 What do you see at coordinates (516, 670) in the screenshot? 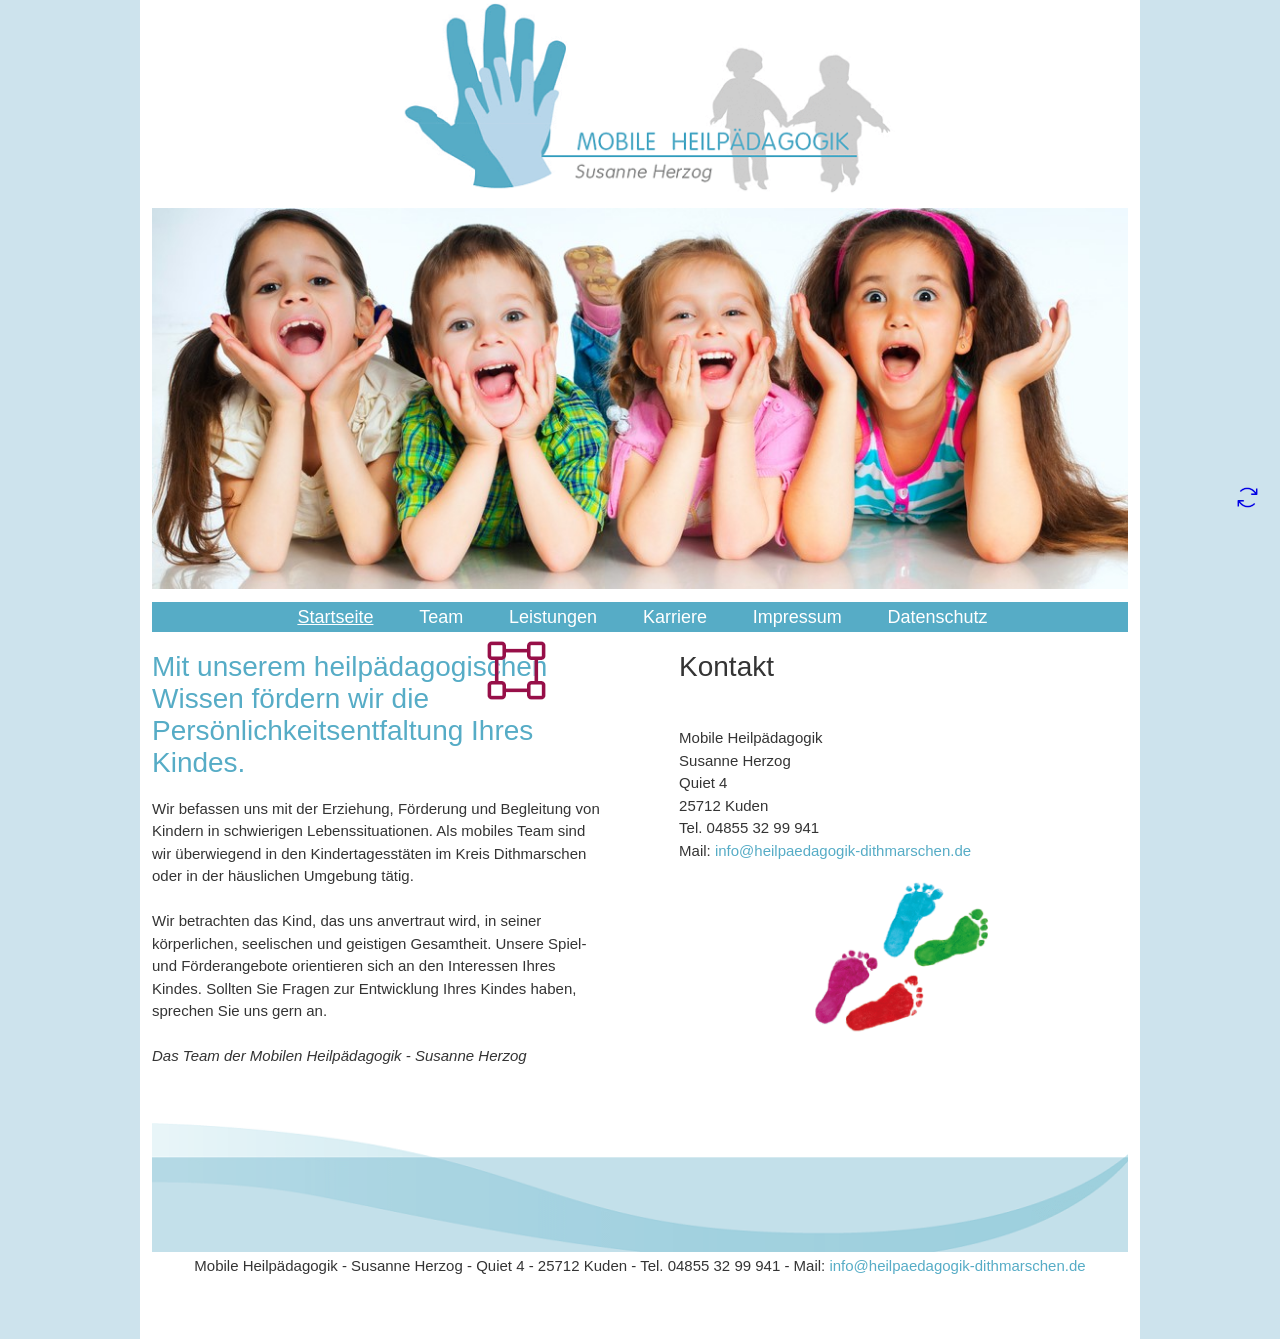
I see `select or resize an object's boundaries` at bounding box center [516, 670].